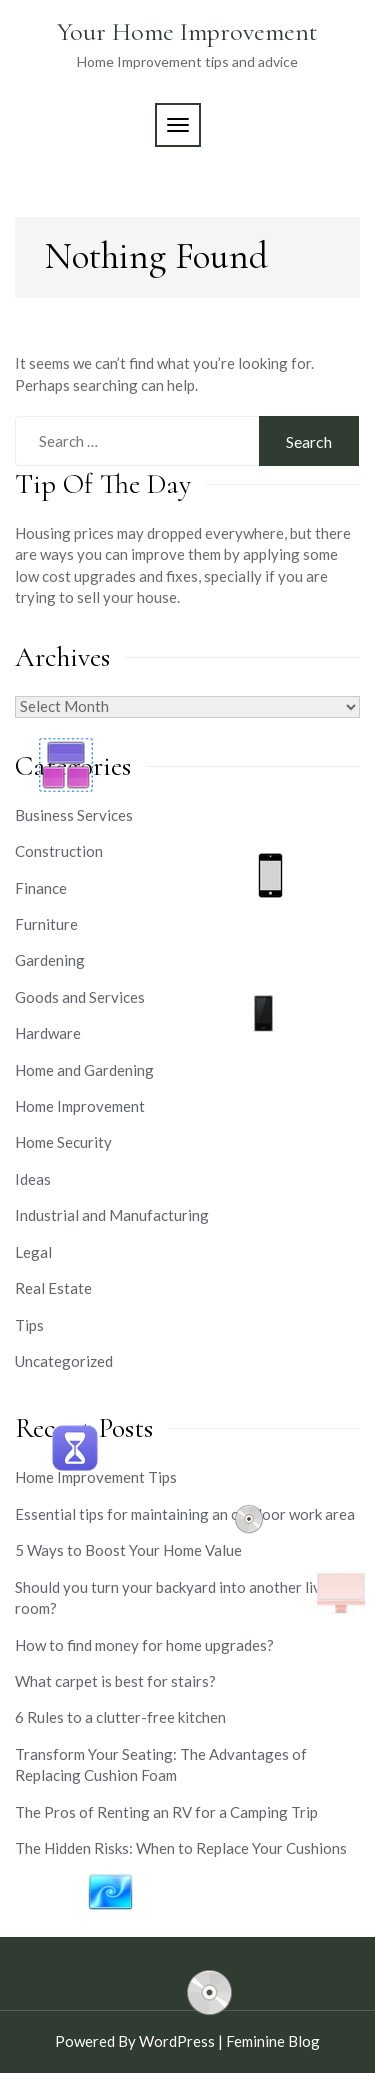  Describe the element at coordinates (249, 1519) in the screenshot. I see `access DVD or optical disc drive` at that location.